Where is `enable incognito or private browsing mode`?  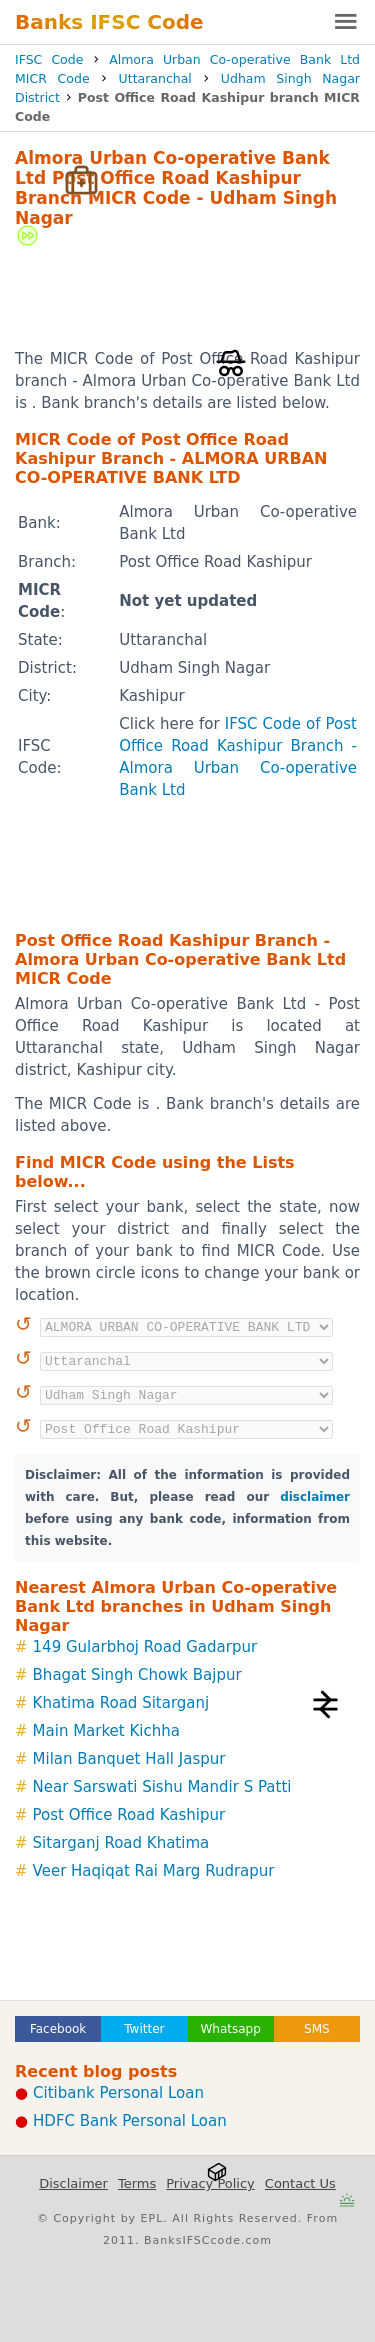
enable incognito or private browsing mode is located at coordinates (231, 363).